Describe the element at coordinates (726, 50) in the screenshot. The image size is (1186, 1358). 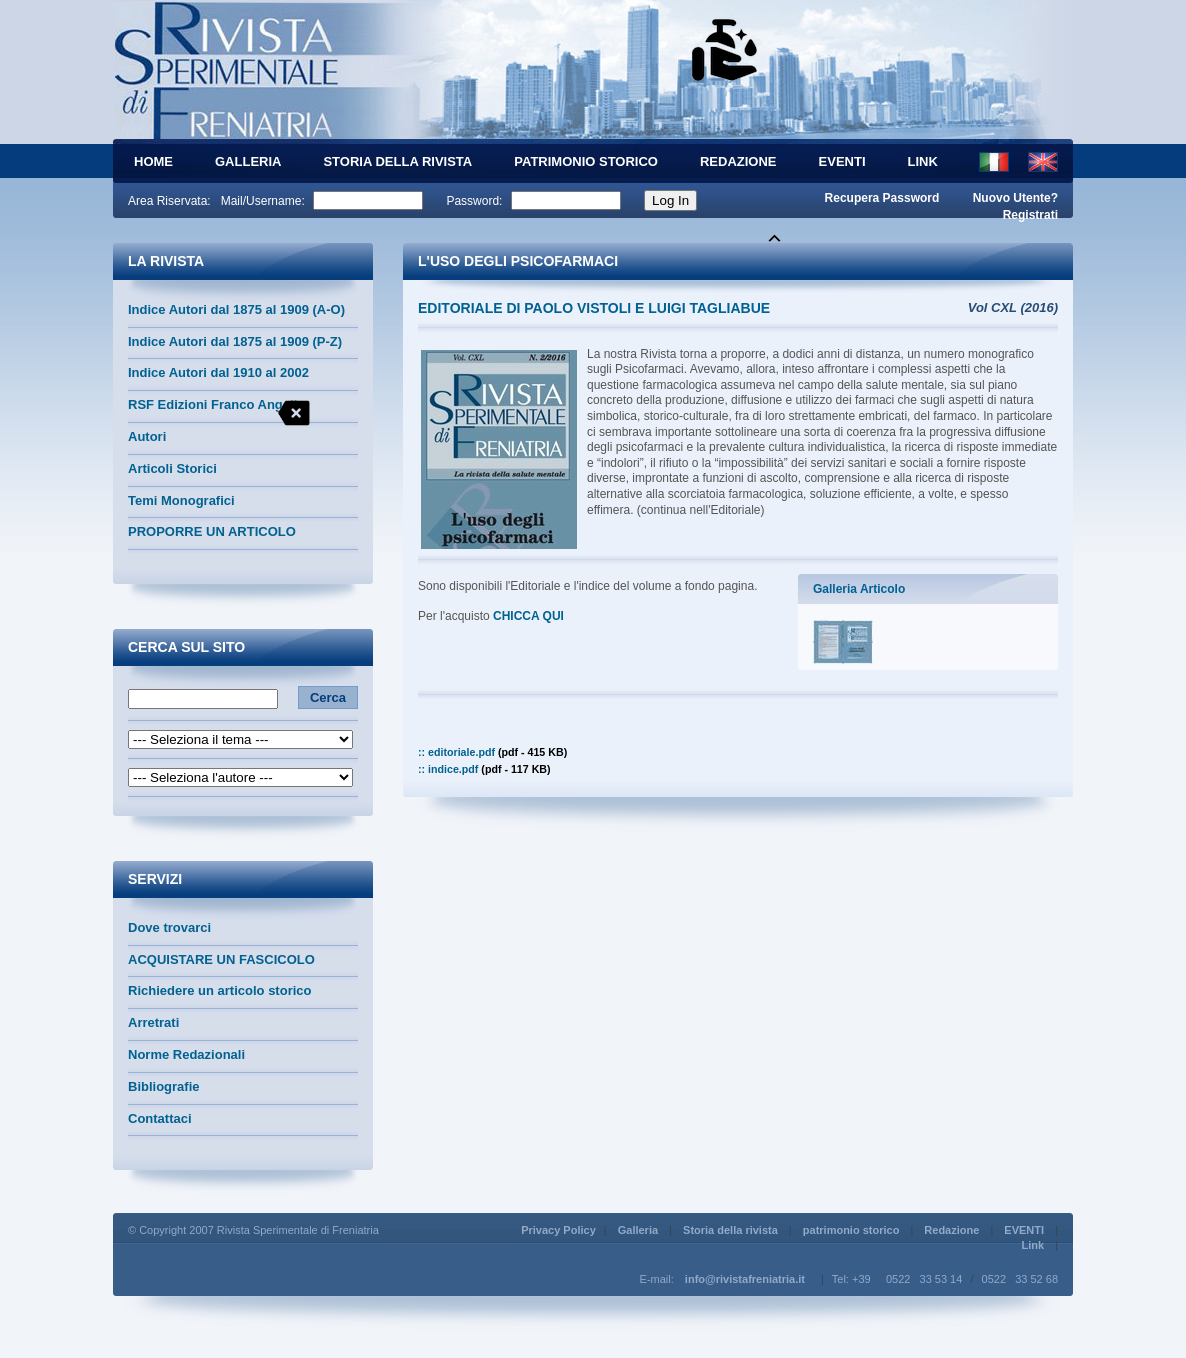
I see `hand washing or hygiene reminder` at that location.